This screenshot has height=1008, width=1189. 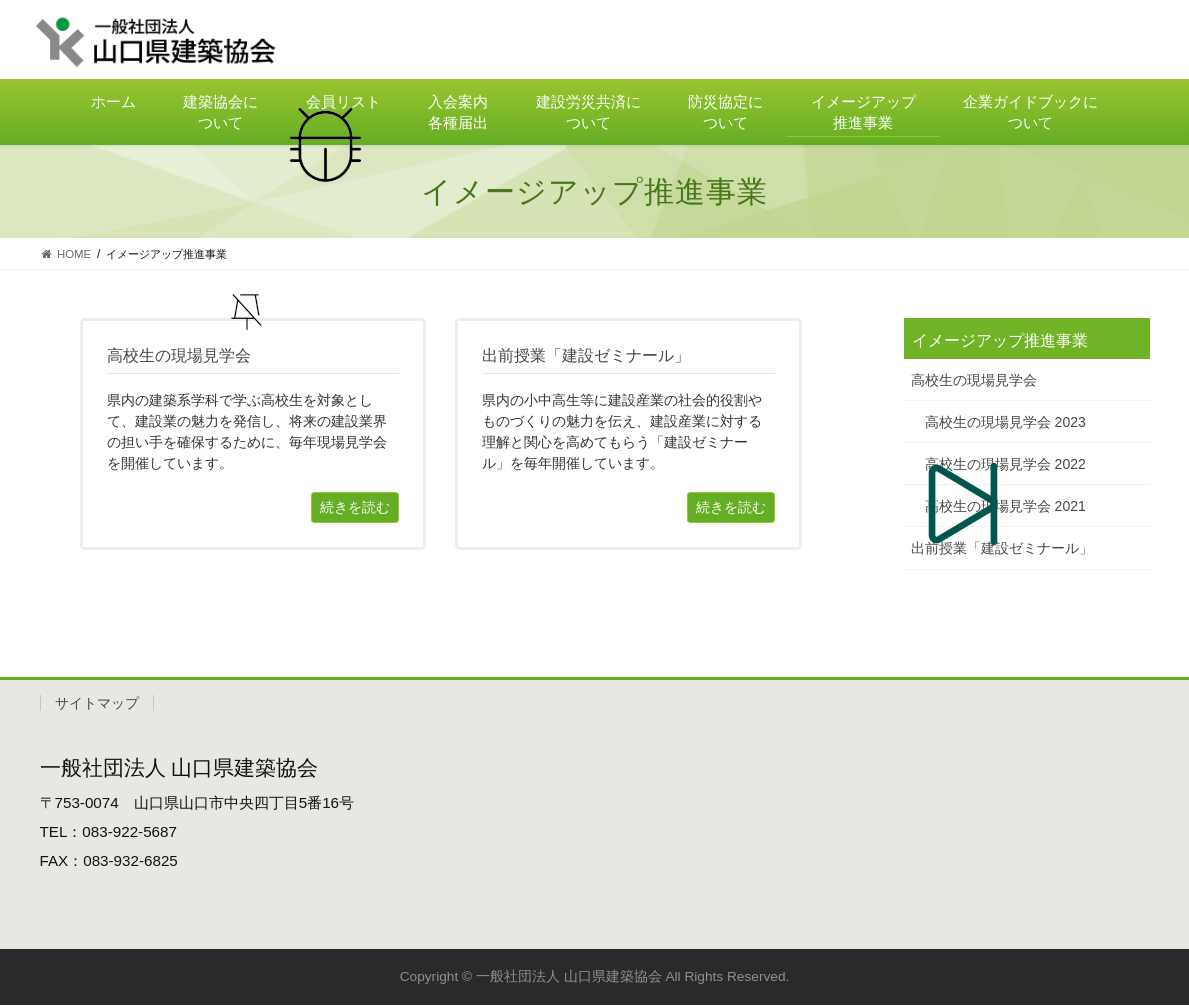 What do you see at coordinates (963, 504) in the screenshot?
I see `skip to the next track` at bounding box center [963, 504].